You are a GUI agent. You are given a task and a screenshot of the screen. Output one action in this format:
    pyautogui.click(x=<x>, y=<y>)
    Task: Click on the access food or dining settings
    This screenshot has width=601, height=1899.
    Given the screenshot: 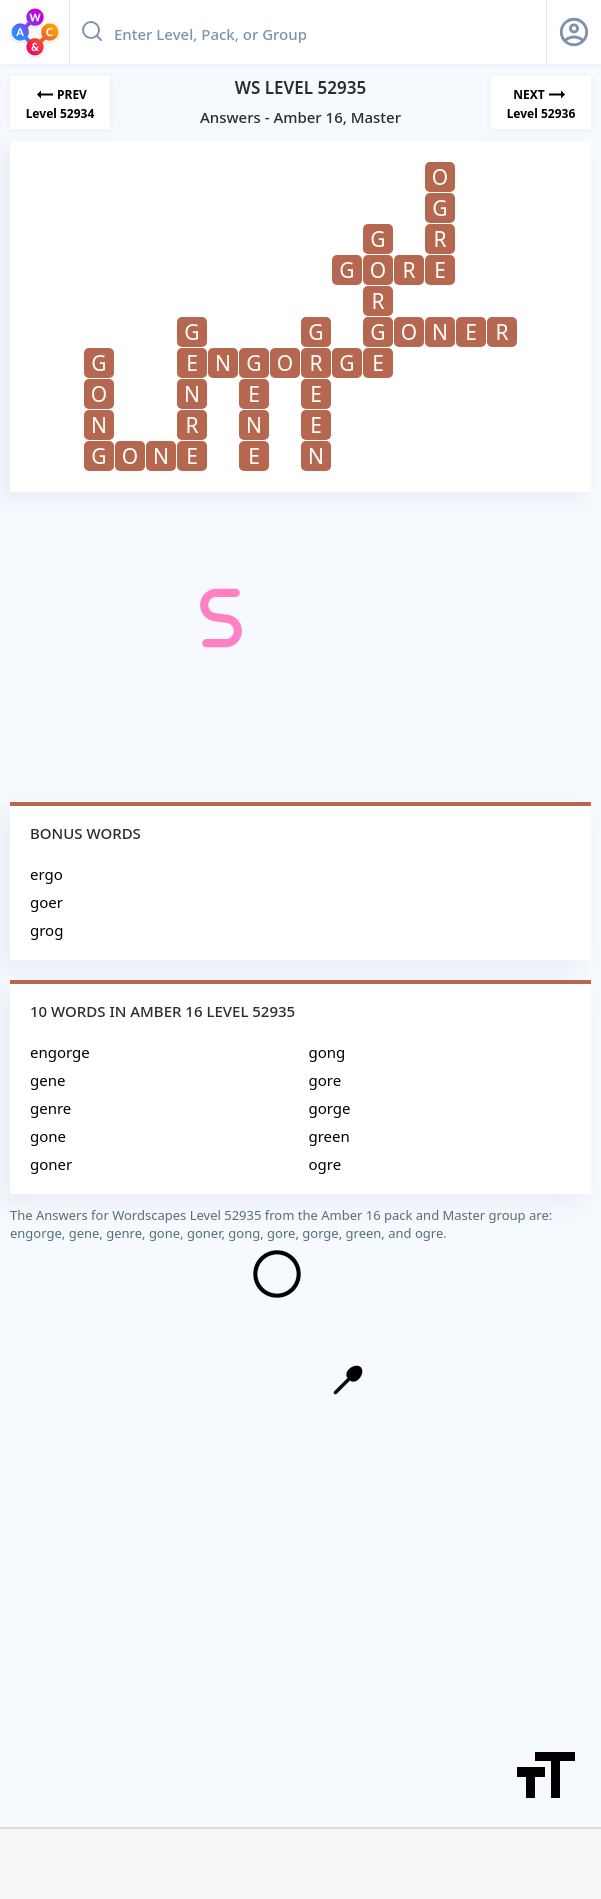 What is the action you would take?
    pyautogui.click(x=348, y=1380)
    